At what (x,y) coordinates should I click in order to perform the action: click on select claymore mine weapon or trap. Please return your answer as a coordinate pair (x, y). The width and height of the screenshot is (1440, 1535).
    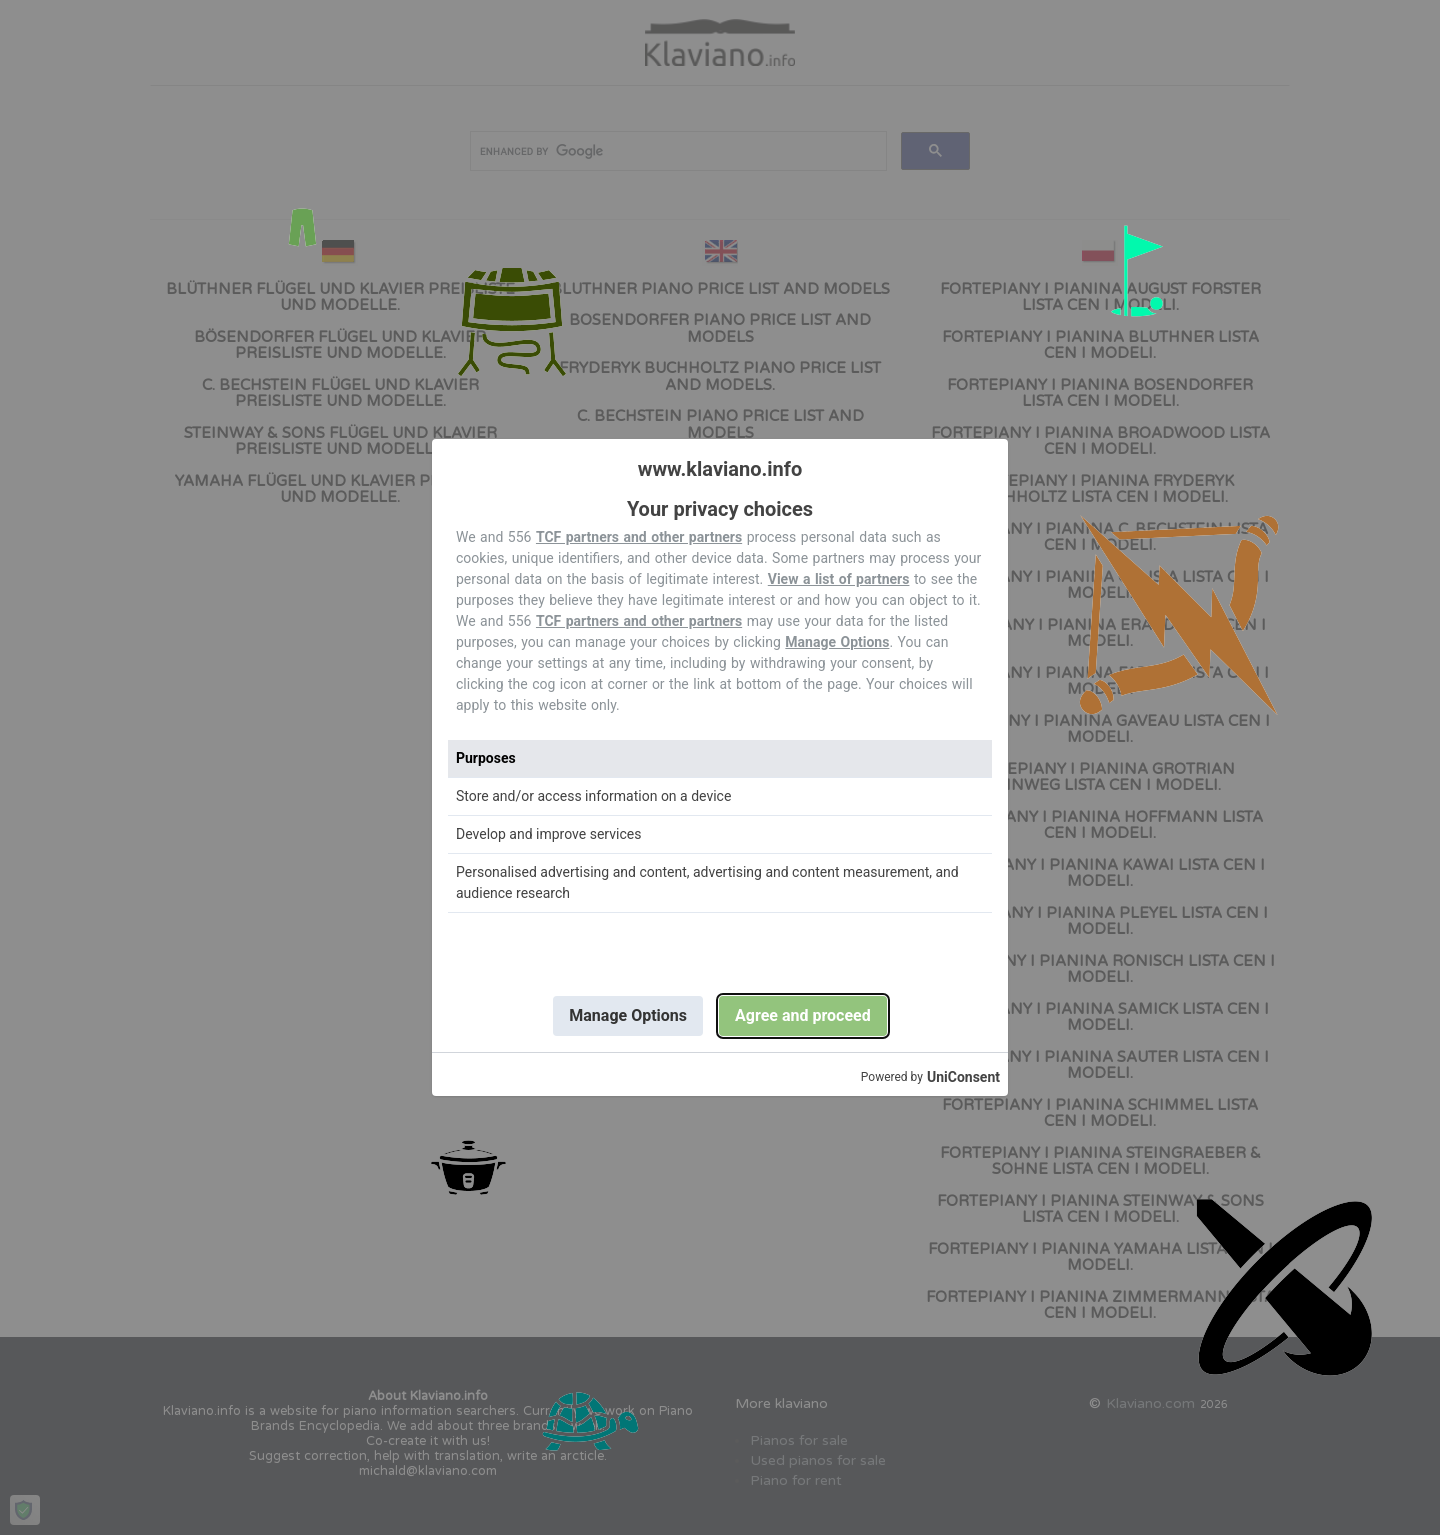
    Looking at the image, I should click on (512, 321).